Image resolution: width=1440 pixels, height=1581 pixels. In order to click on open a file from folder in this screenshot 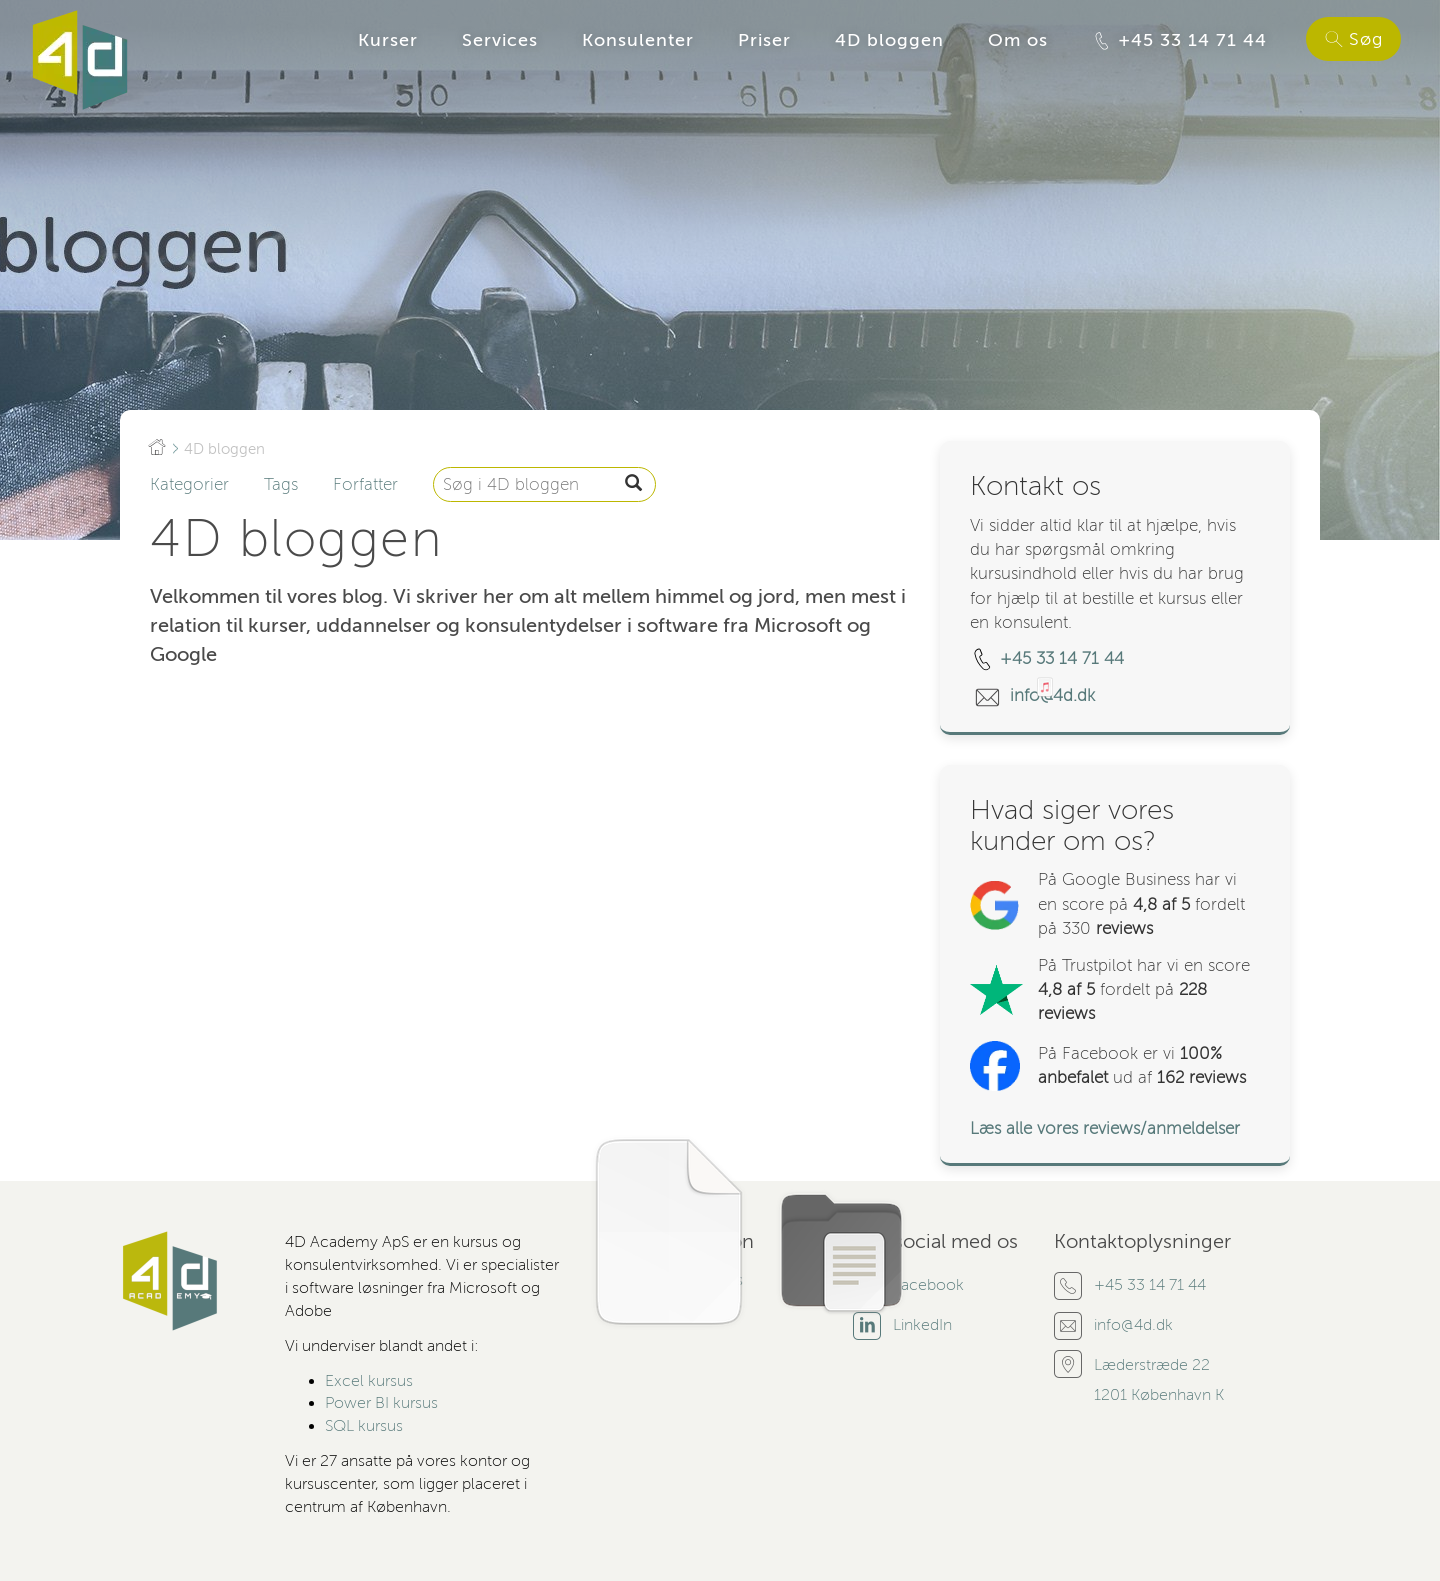, I will do `click(841, 1250)`.